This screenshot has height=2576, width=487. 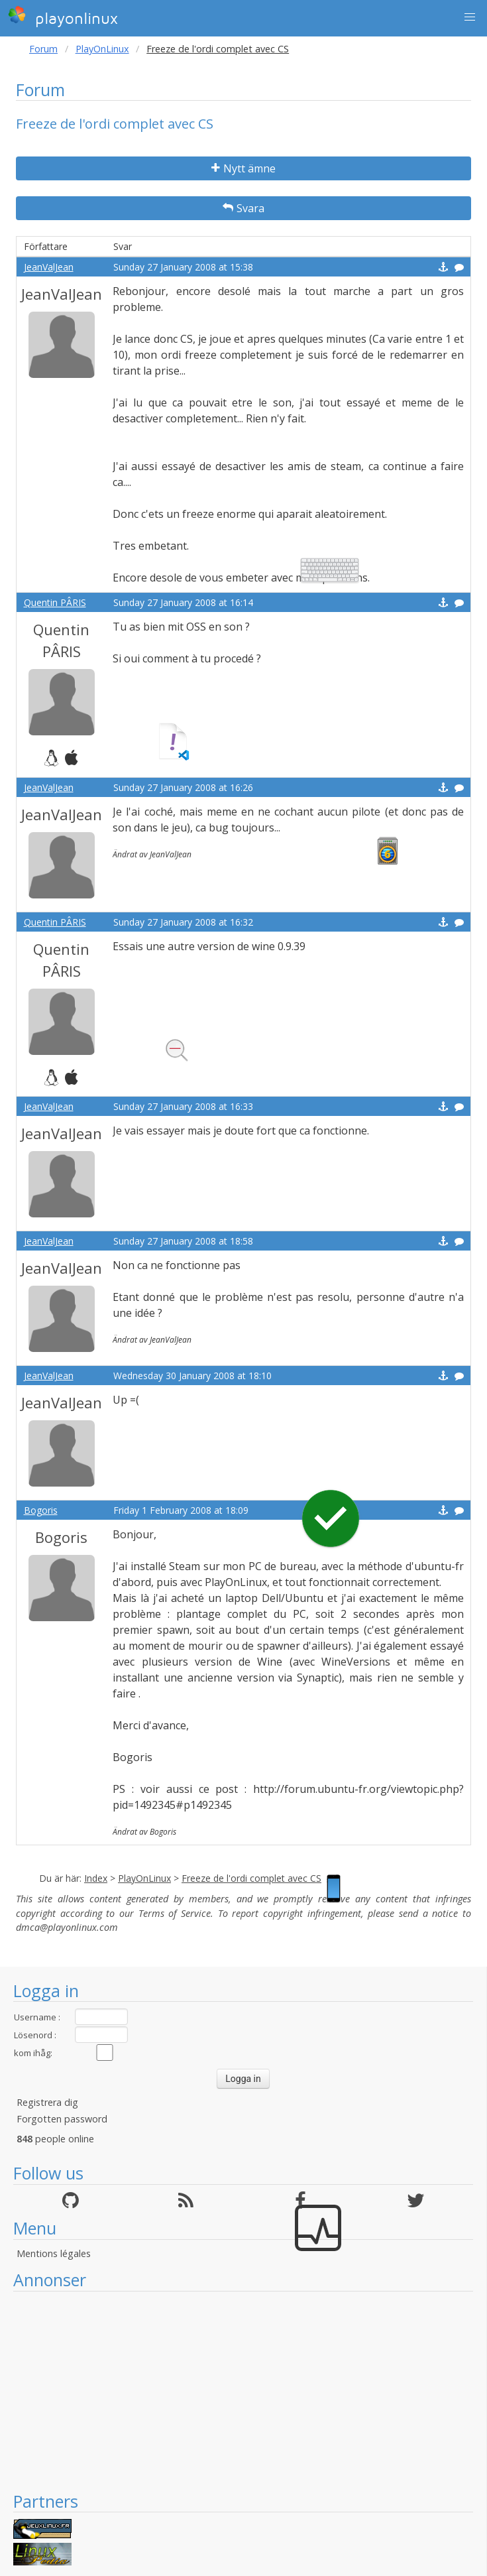 What do you see at coordinates (318, 2228) in the screenshot?
I see `open system monitor or activity monitor` at bounding box center [318, 2228].